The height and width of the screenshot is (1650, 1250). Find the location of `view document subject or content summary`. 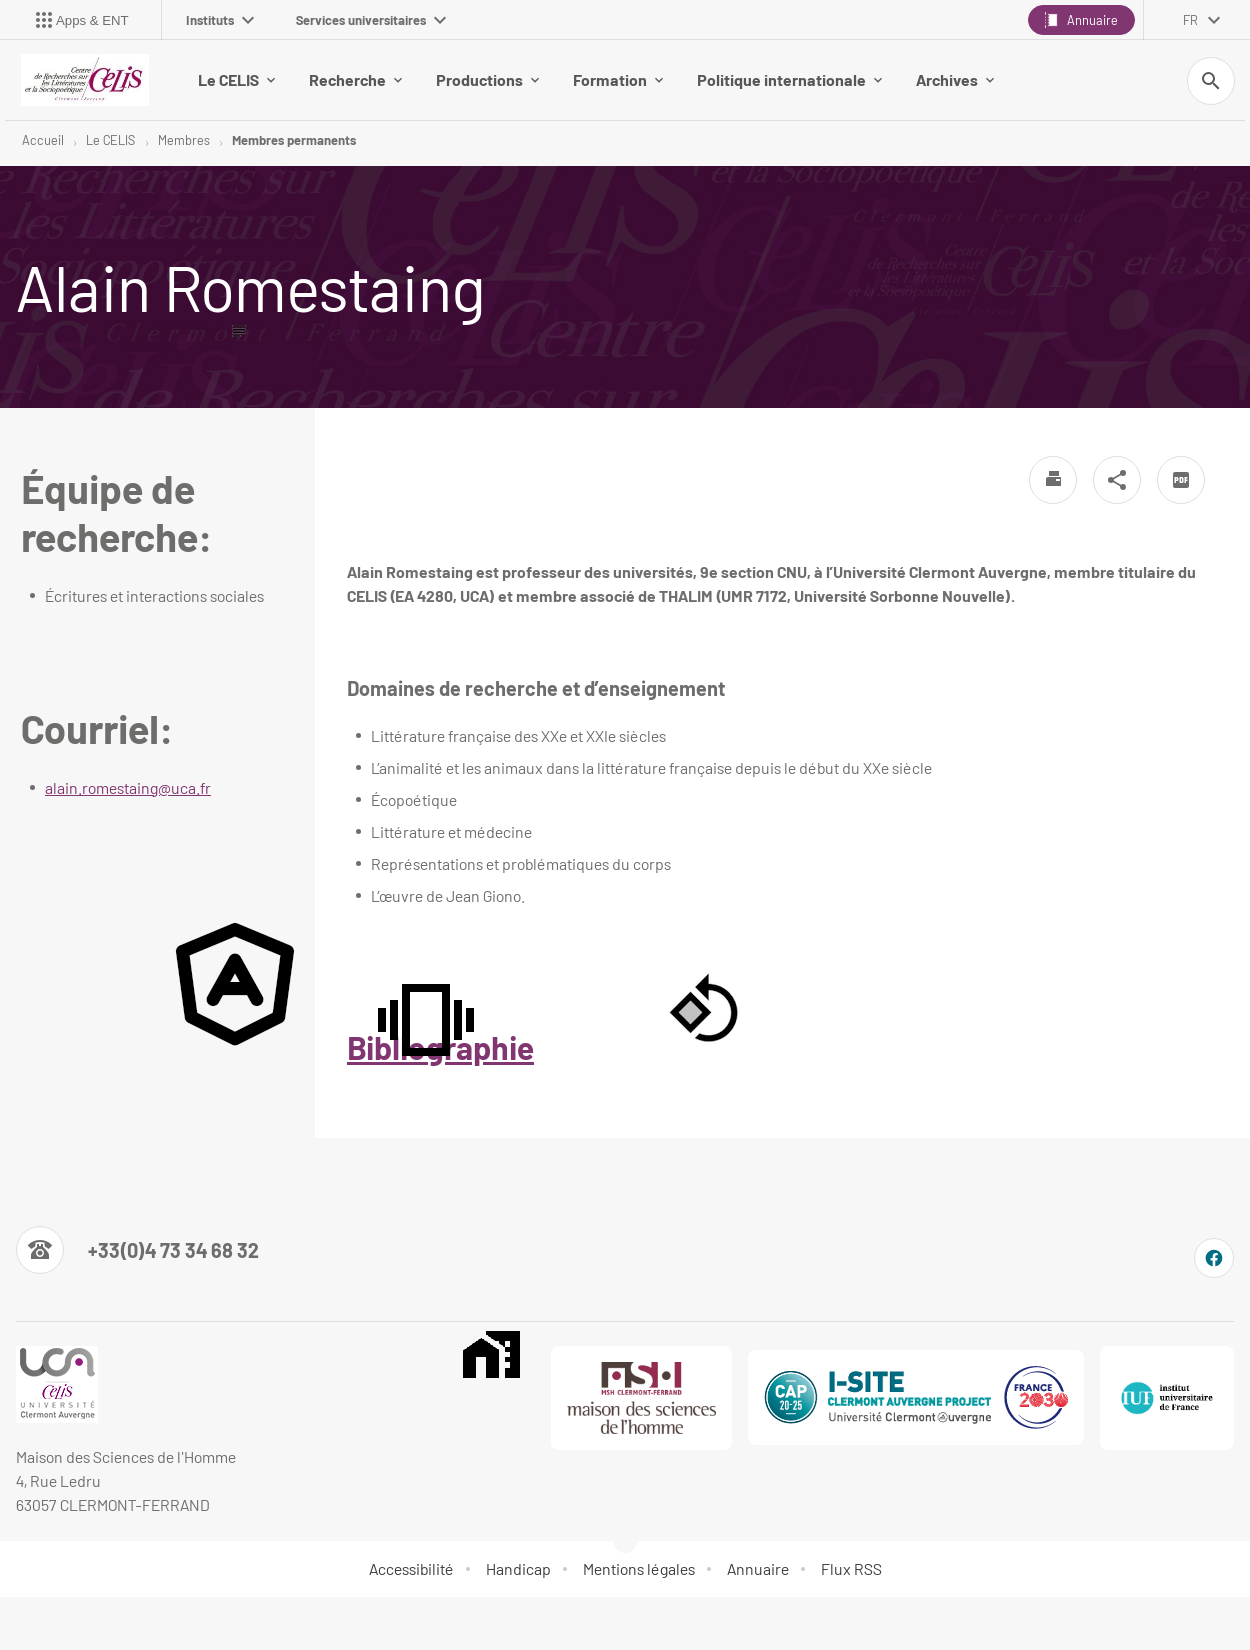

view document subject or content summary is located at coordinates (239, 331).